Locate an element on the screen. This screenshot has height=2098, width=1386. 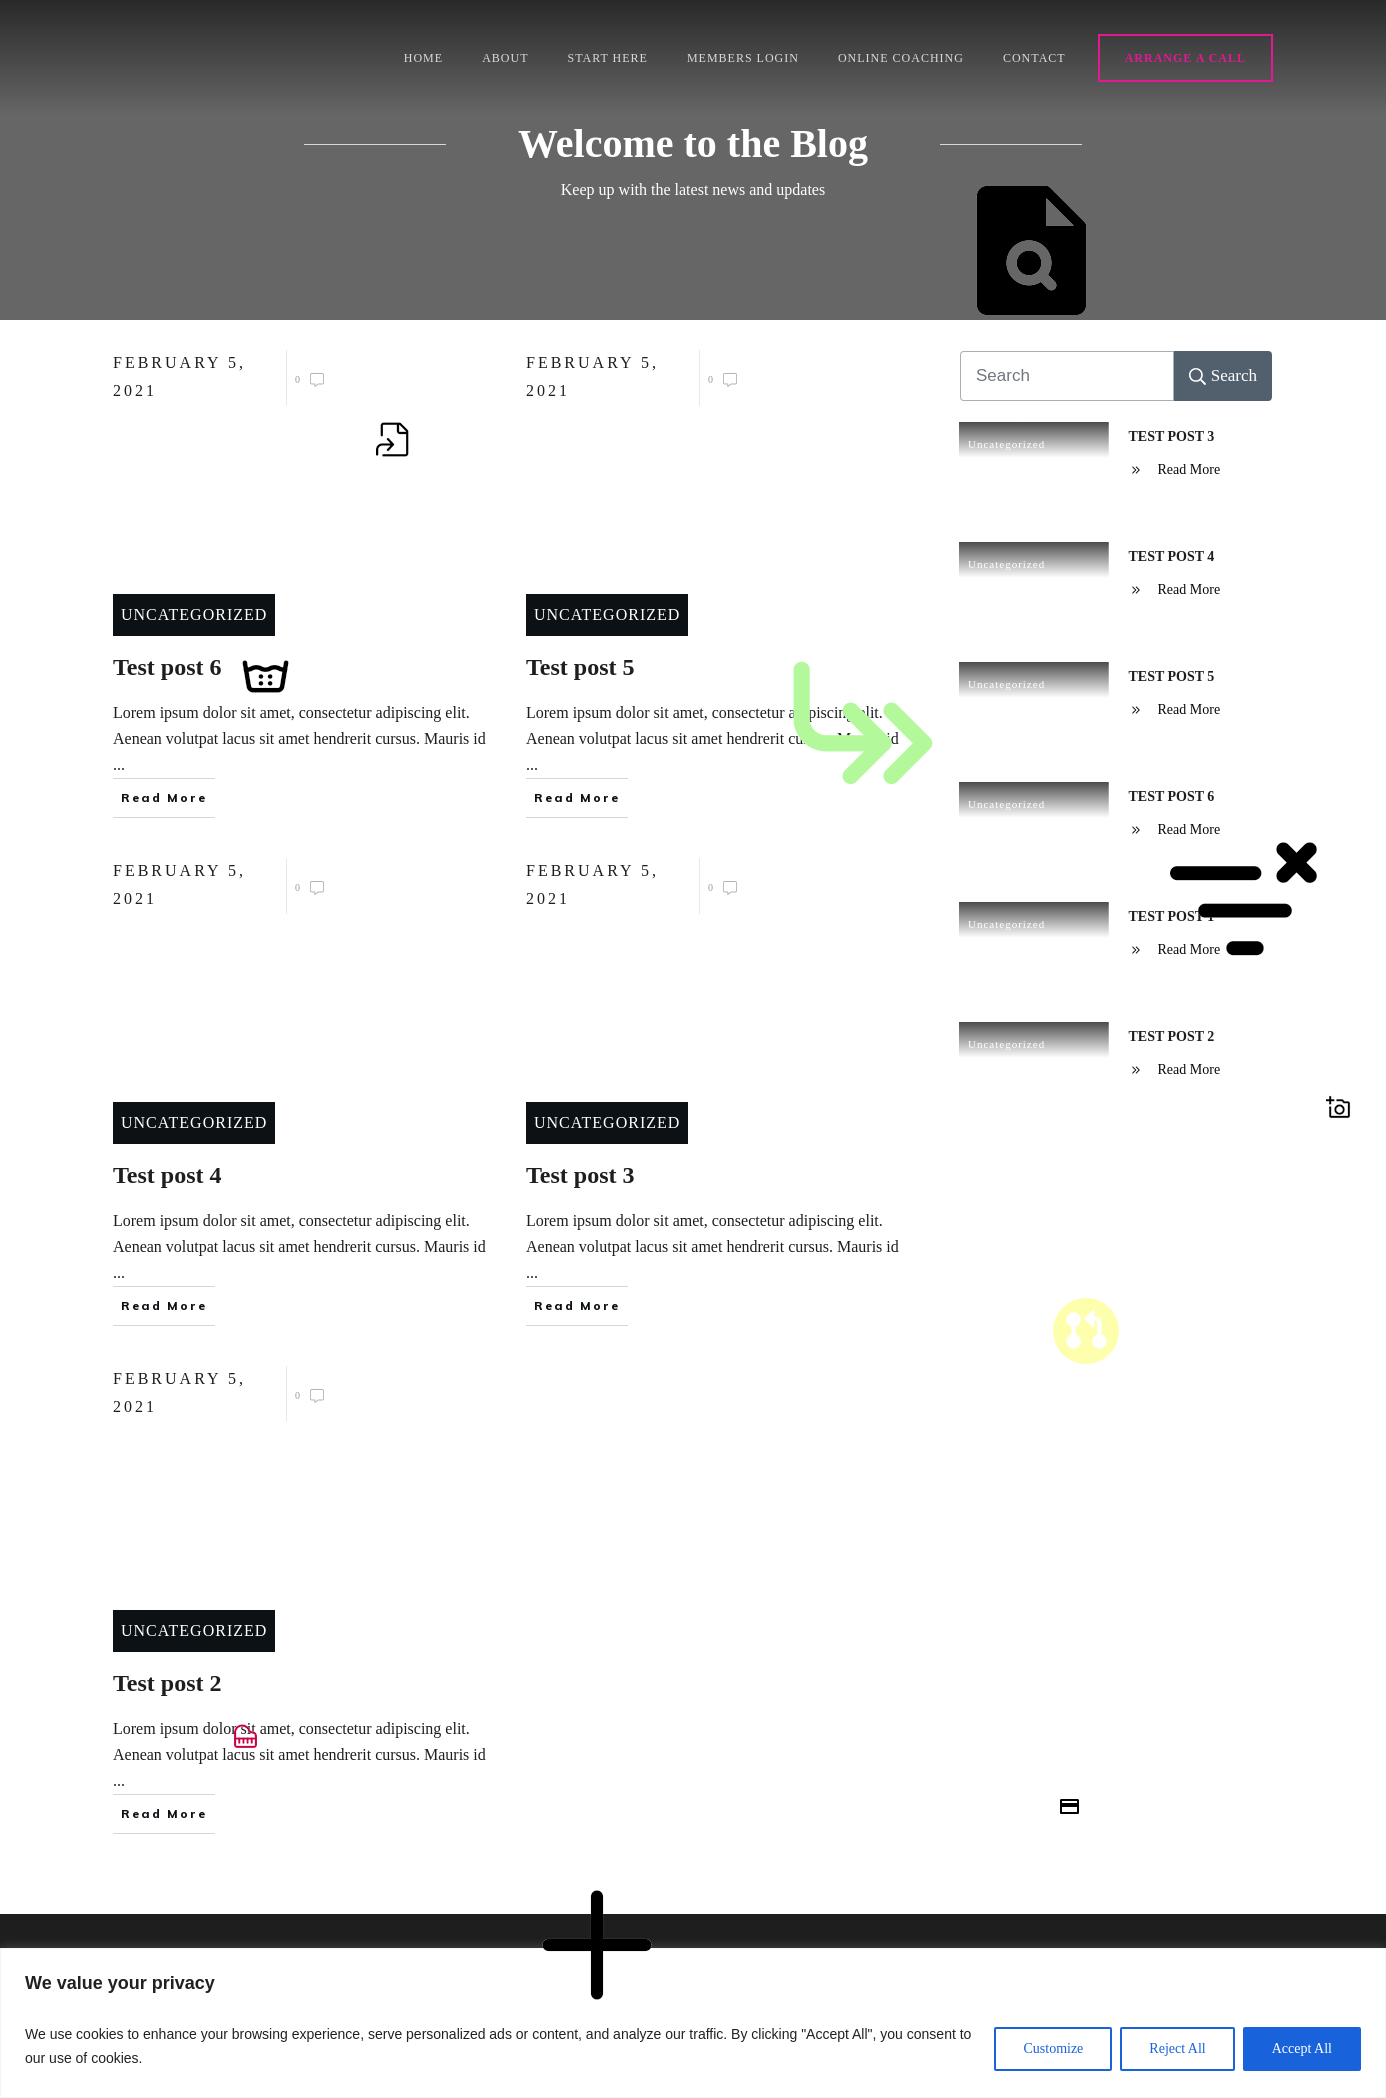
open a linked or referenced file is located at coordinates (394, 439).